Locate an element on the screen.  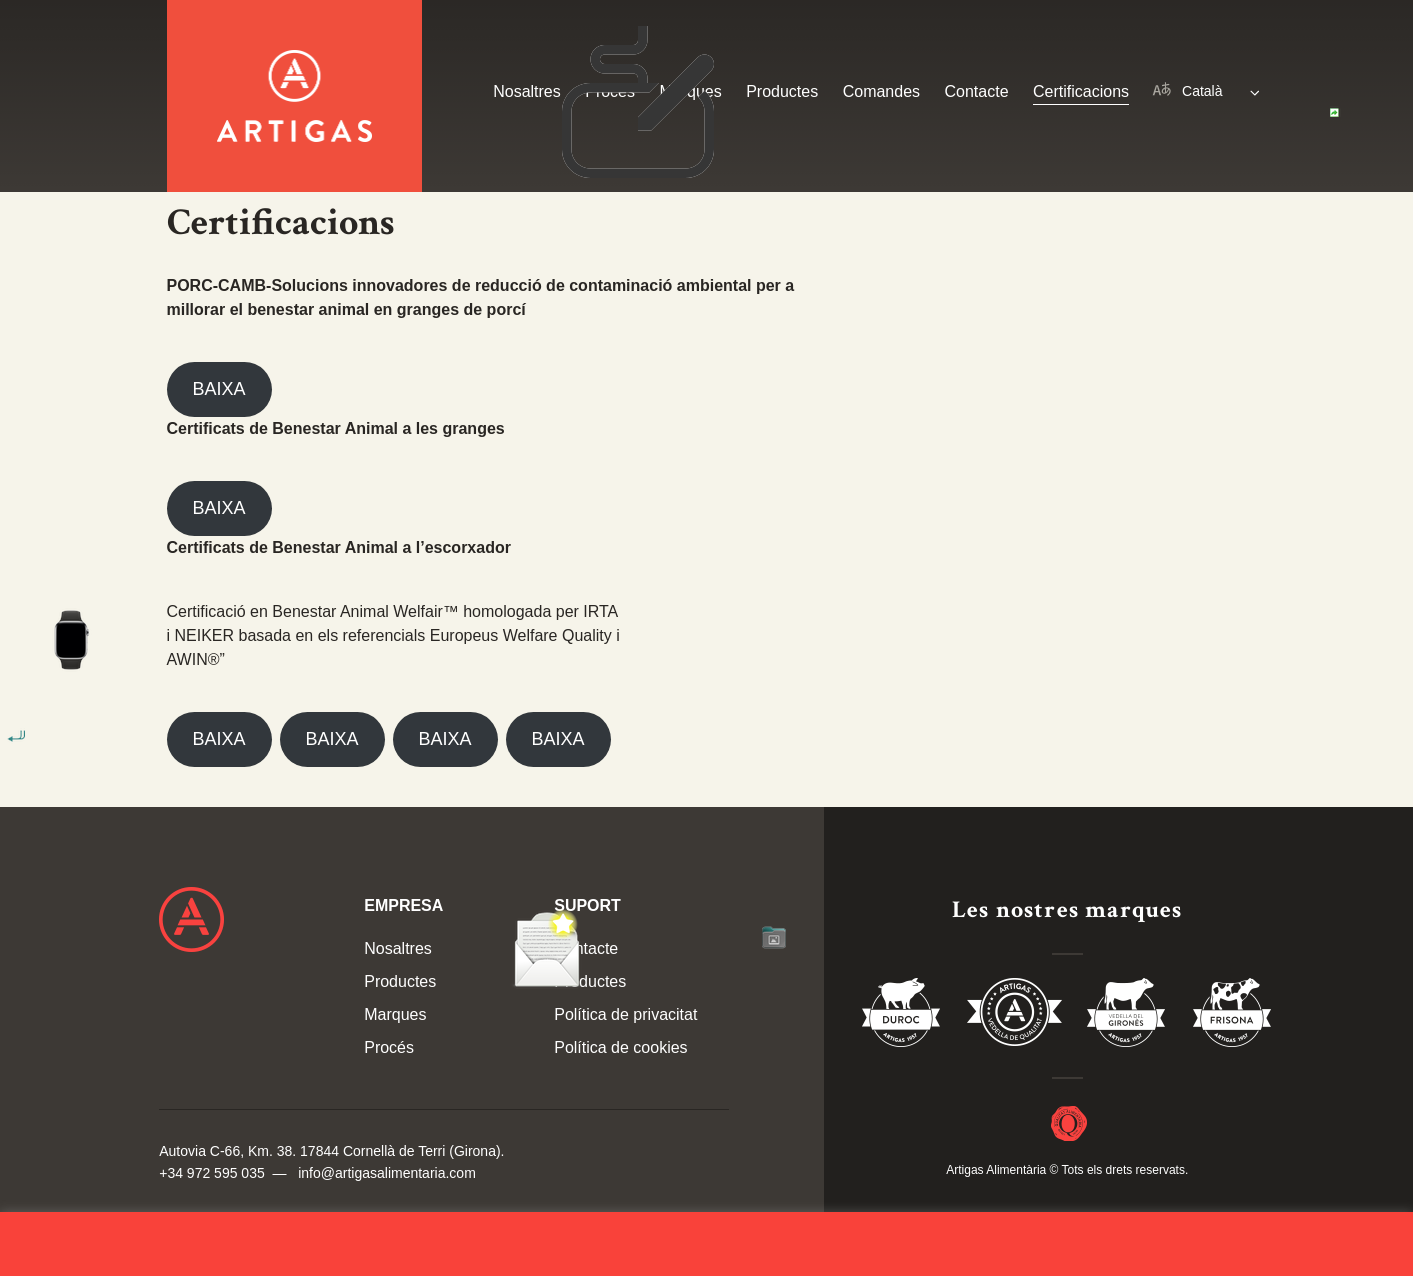
indicates a shared file or folder is located at coordinates (1341, 106).